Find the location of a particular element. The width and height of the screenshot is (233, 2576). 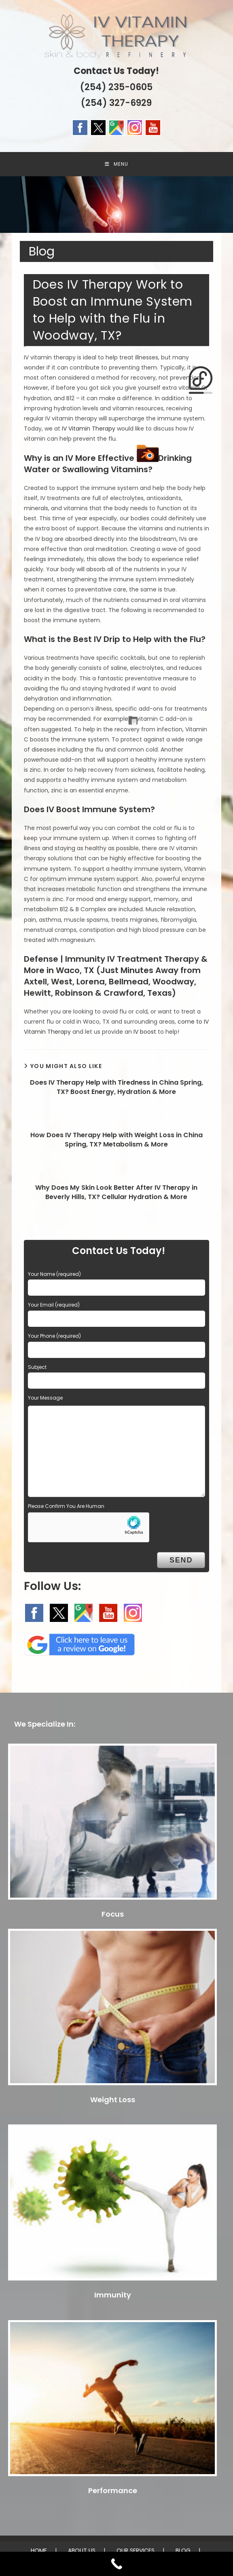

open folder containing Blender project files is located at coordinates (148, 454).